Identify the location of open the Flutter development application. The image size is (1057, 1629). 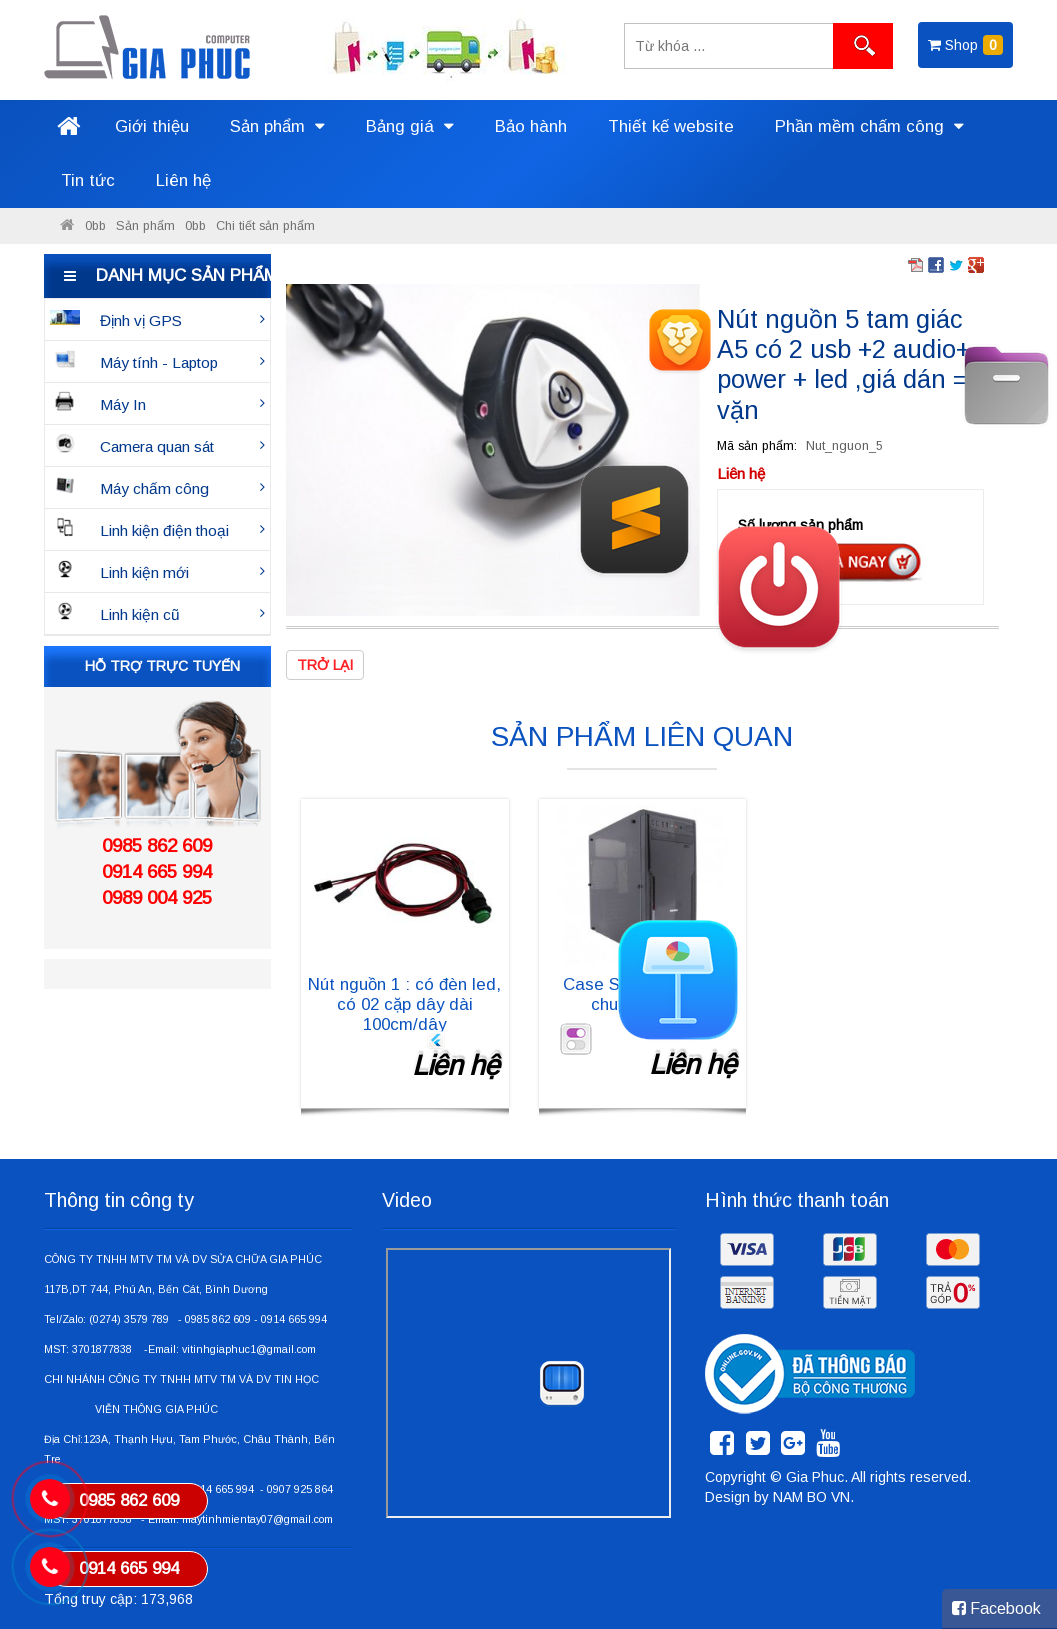
(436, 1040).